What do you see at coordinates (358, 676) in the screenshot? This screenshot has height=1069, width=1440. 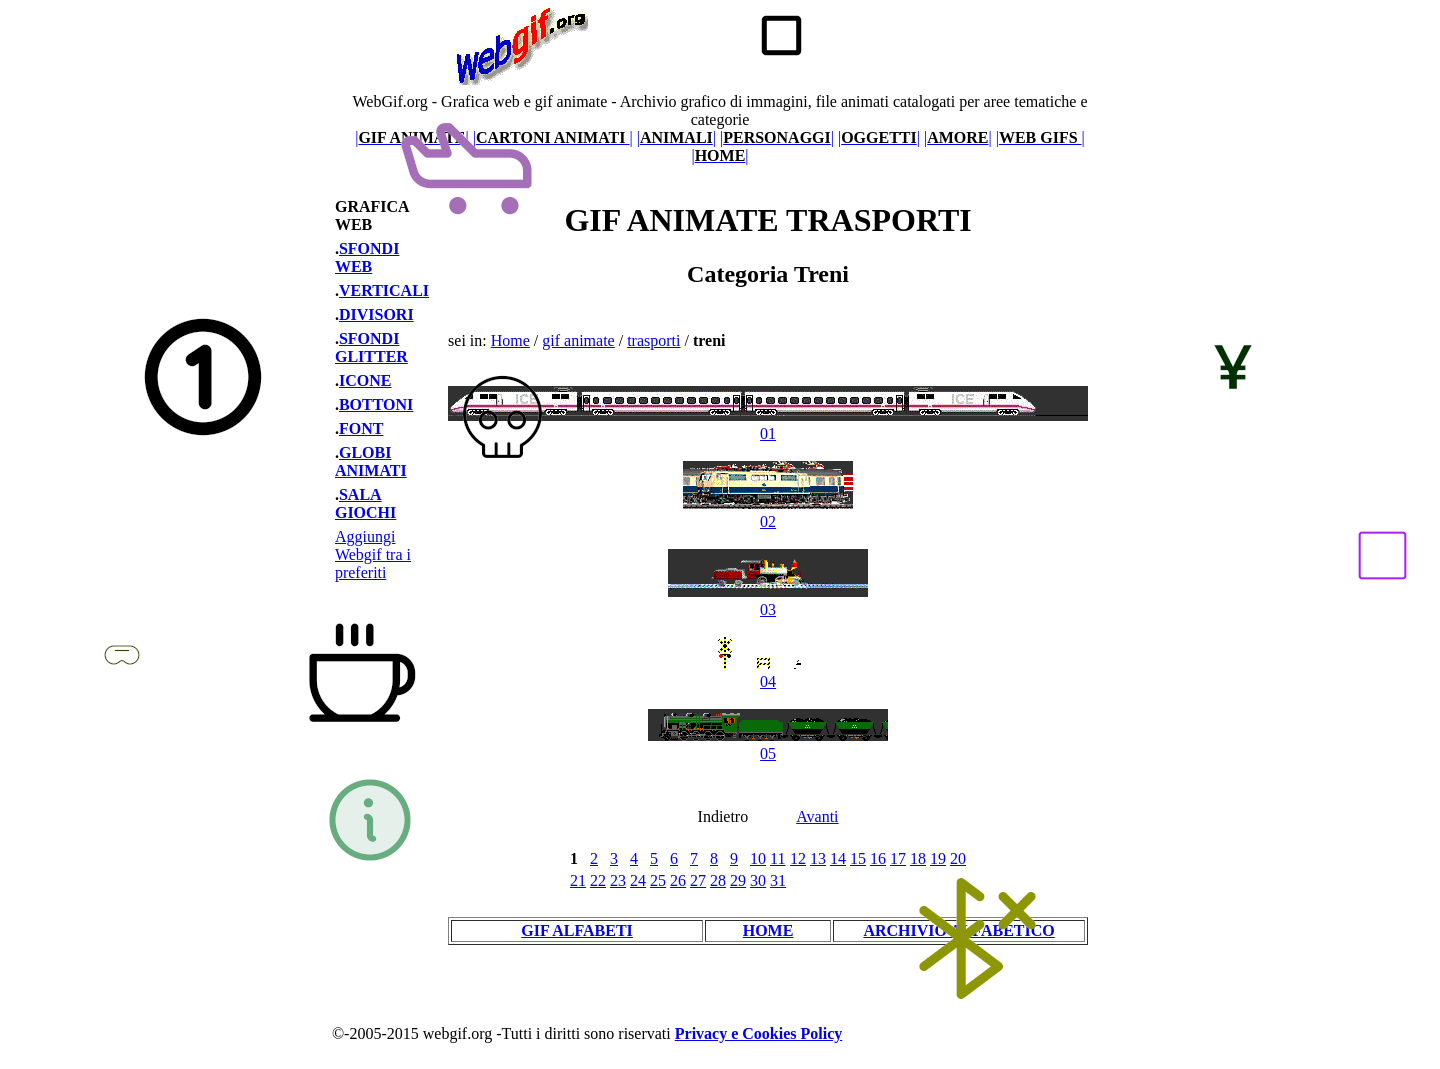 I see `find nearby coffee shops` at bounding box center [358, 676].